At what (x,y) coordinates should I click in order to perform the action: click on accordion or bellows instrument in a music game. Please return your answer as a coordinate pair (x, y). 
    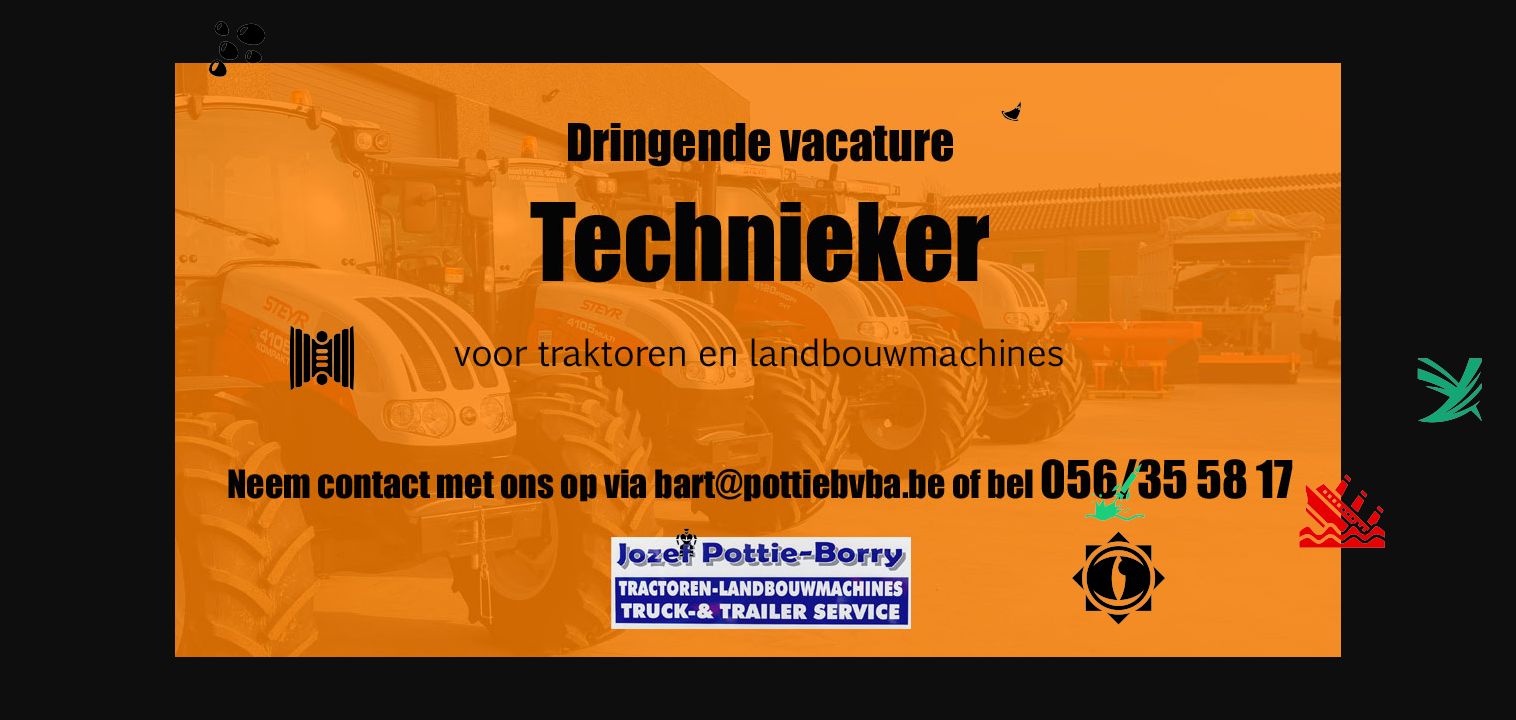
    Looking at the image, I should click on (322, 358).